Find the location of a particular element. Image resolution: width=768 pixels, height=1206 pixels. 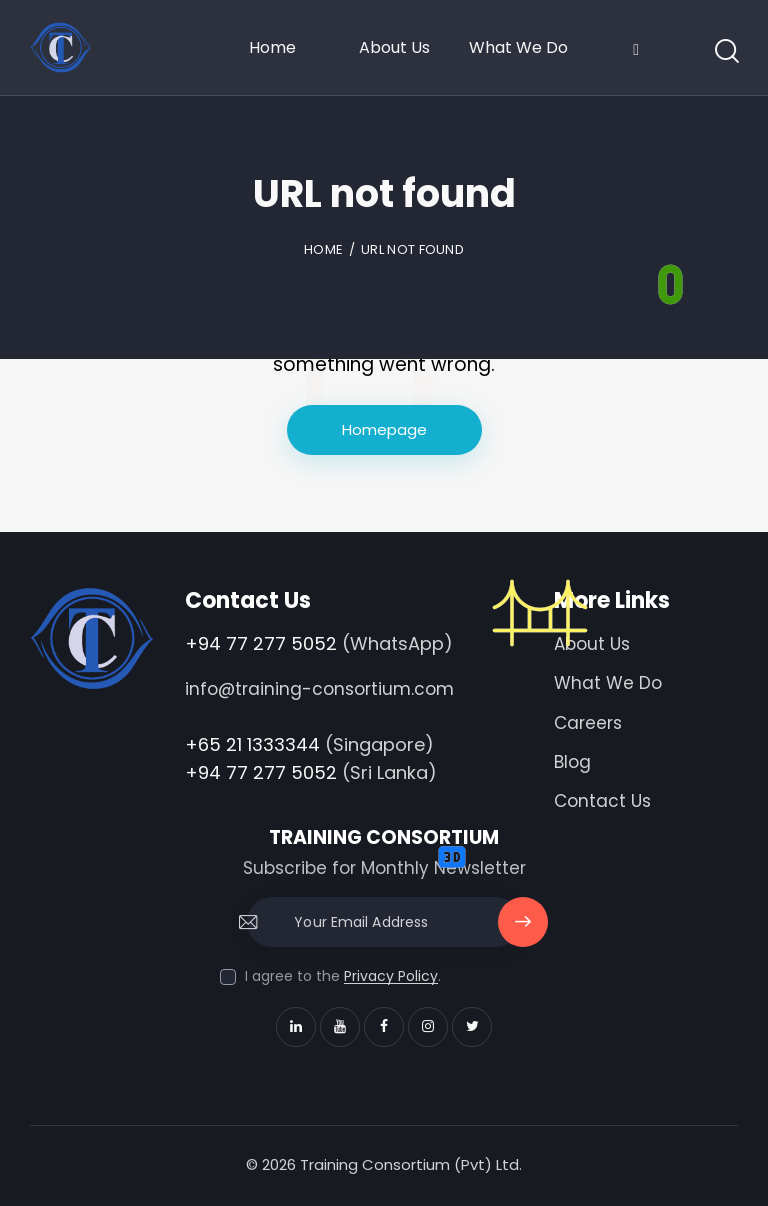

view bridge or crossing information is located at coordinates (540, 613).